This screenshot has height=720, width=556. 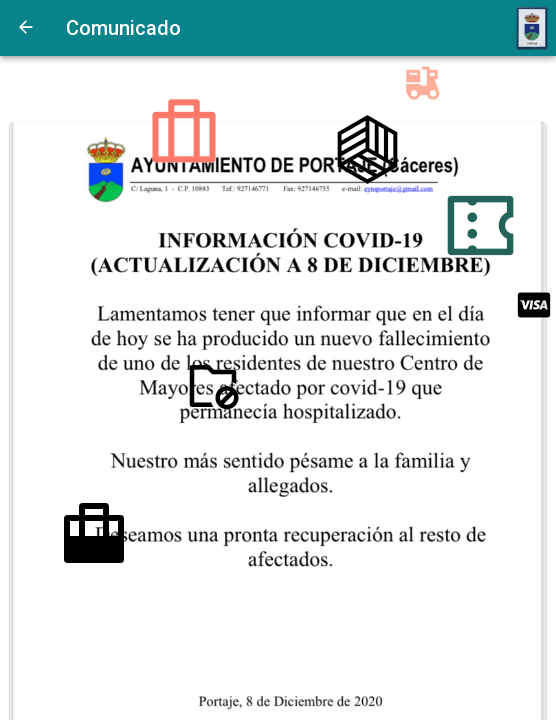 I want to click on pay with Visa credit or debit card, so click(x=534, y=305).